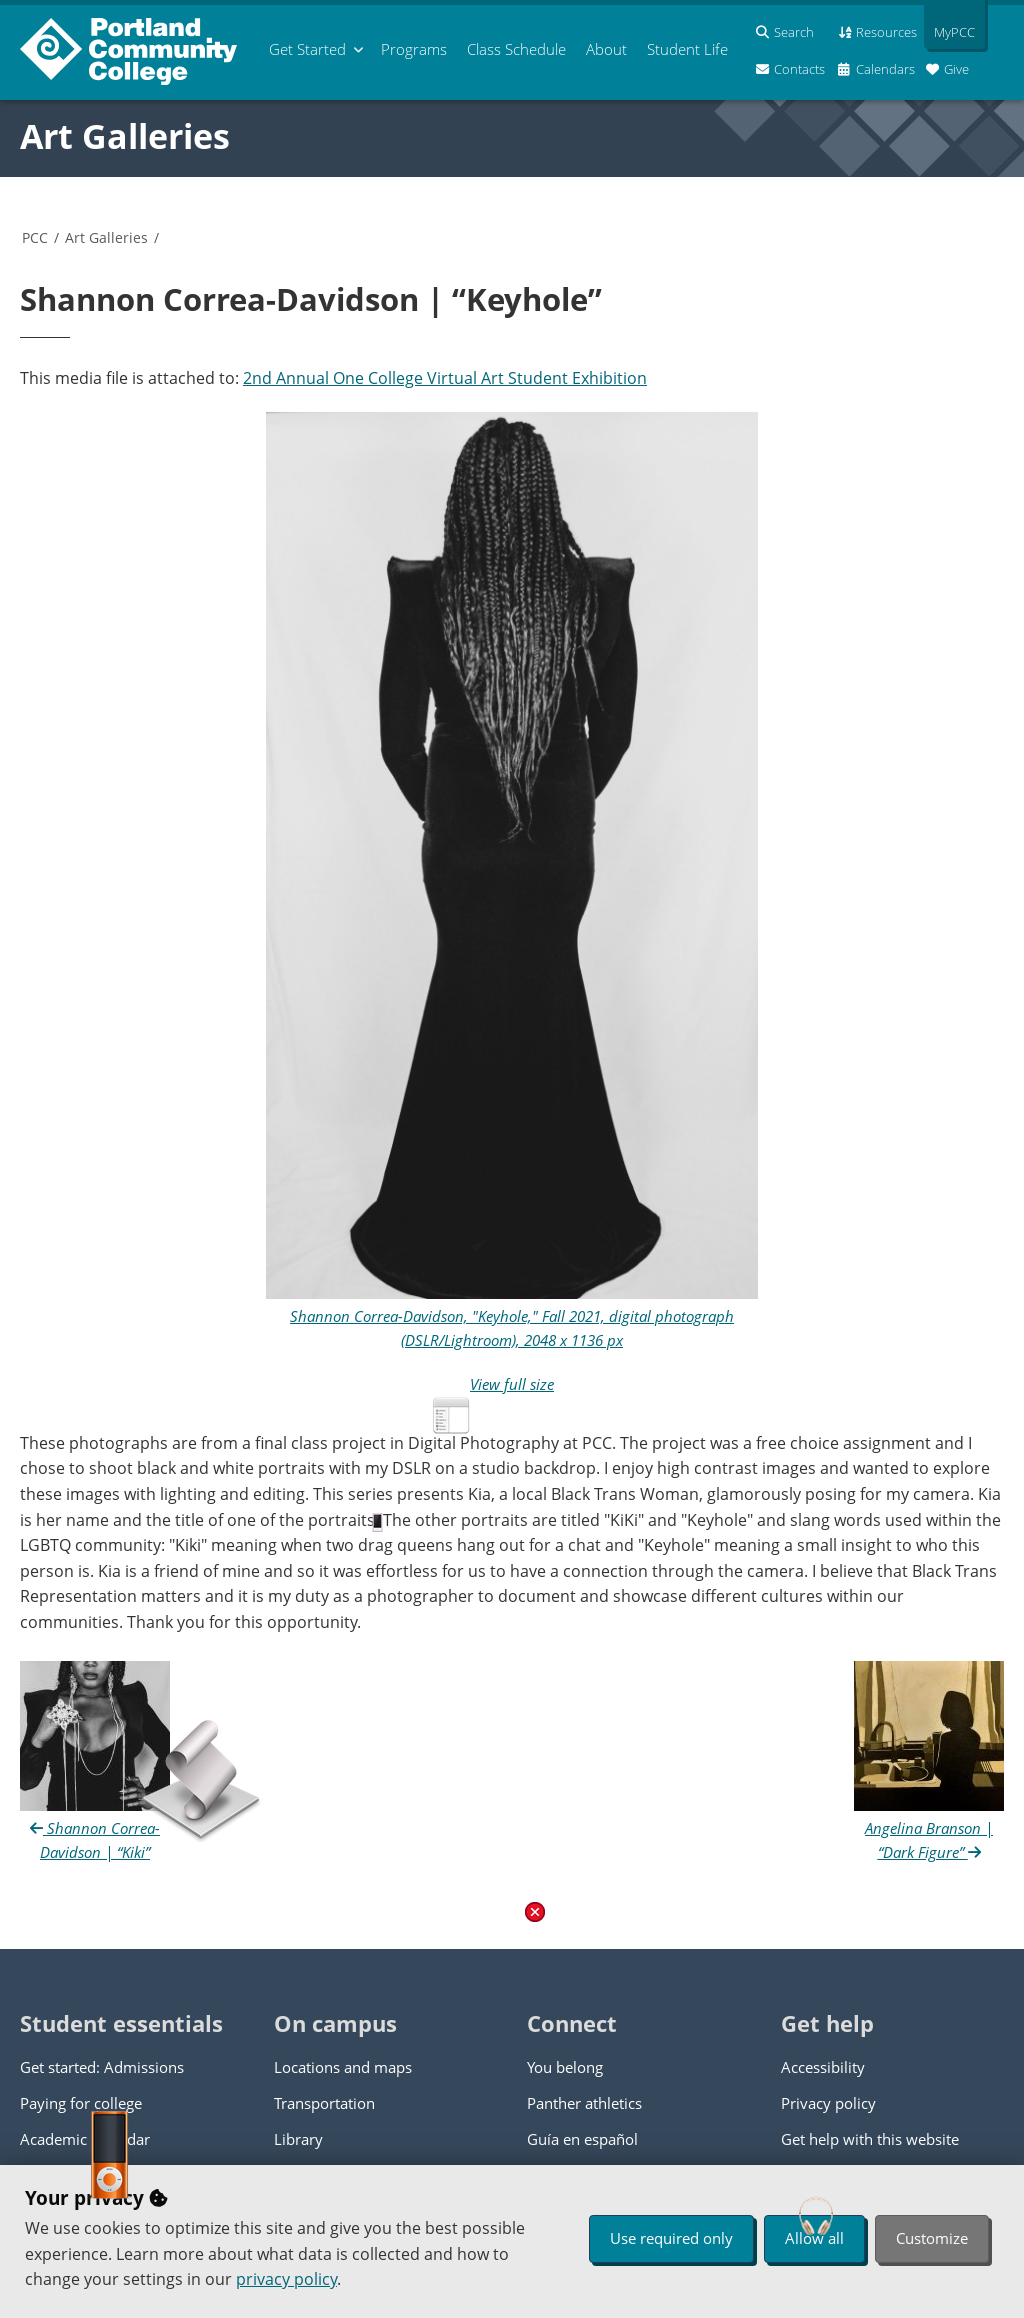  Describe the element at coordinates (816, 2216) in the screenshot. I see `connect bluetooth headphones` at that location.